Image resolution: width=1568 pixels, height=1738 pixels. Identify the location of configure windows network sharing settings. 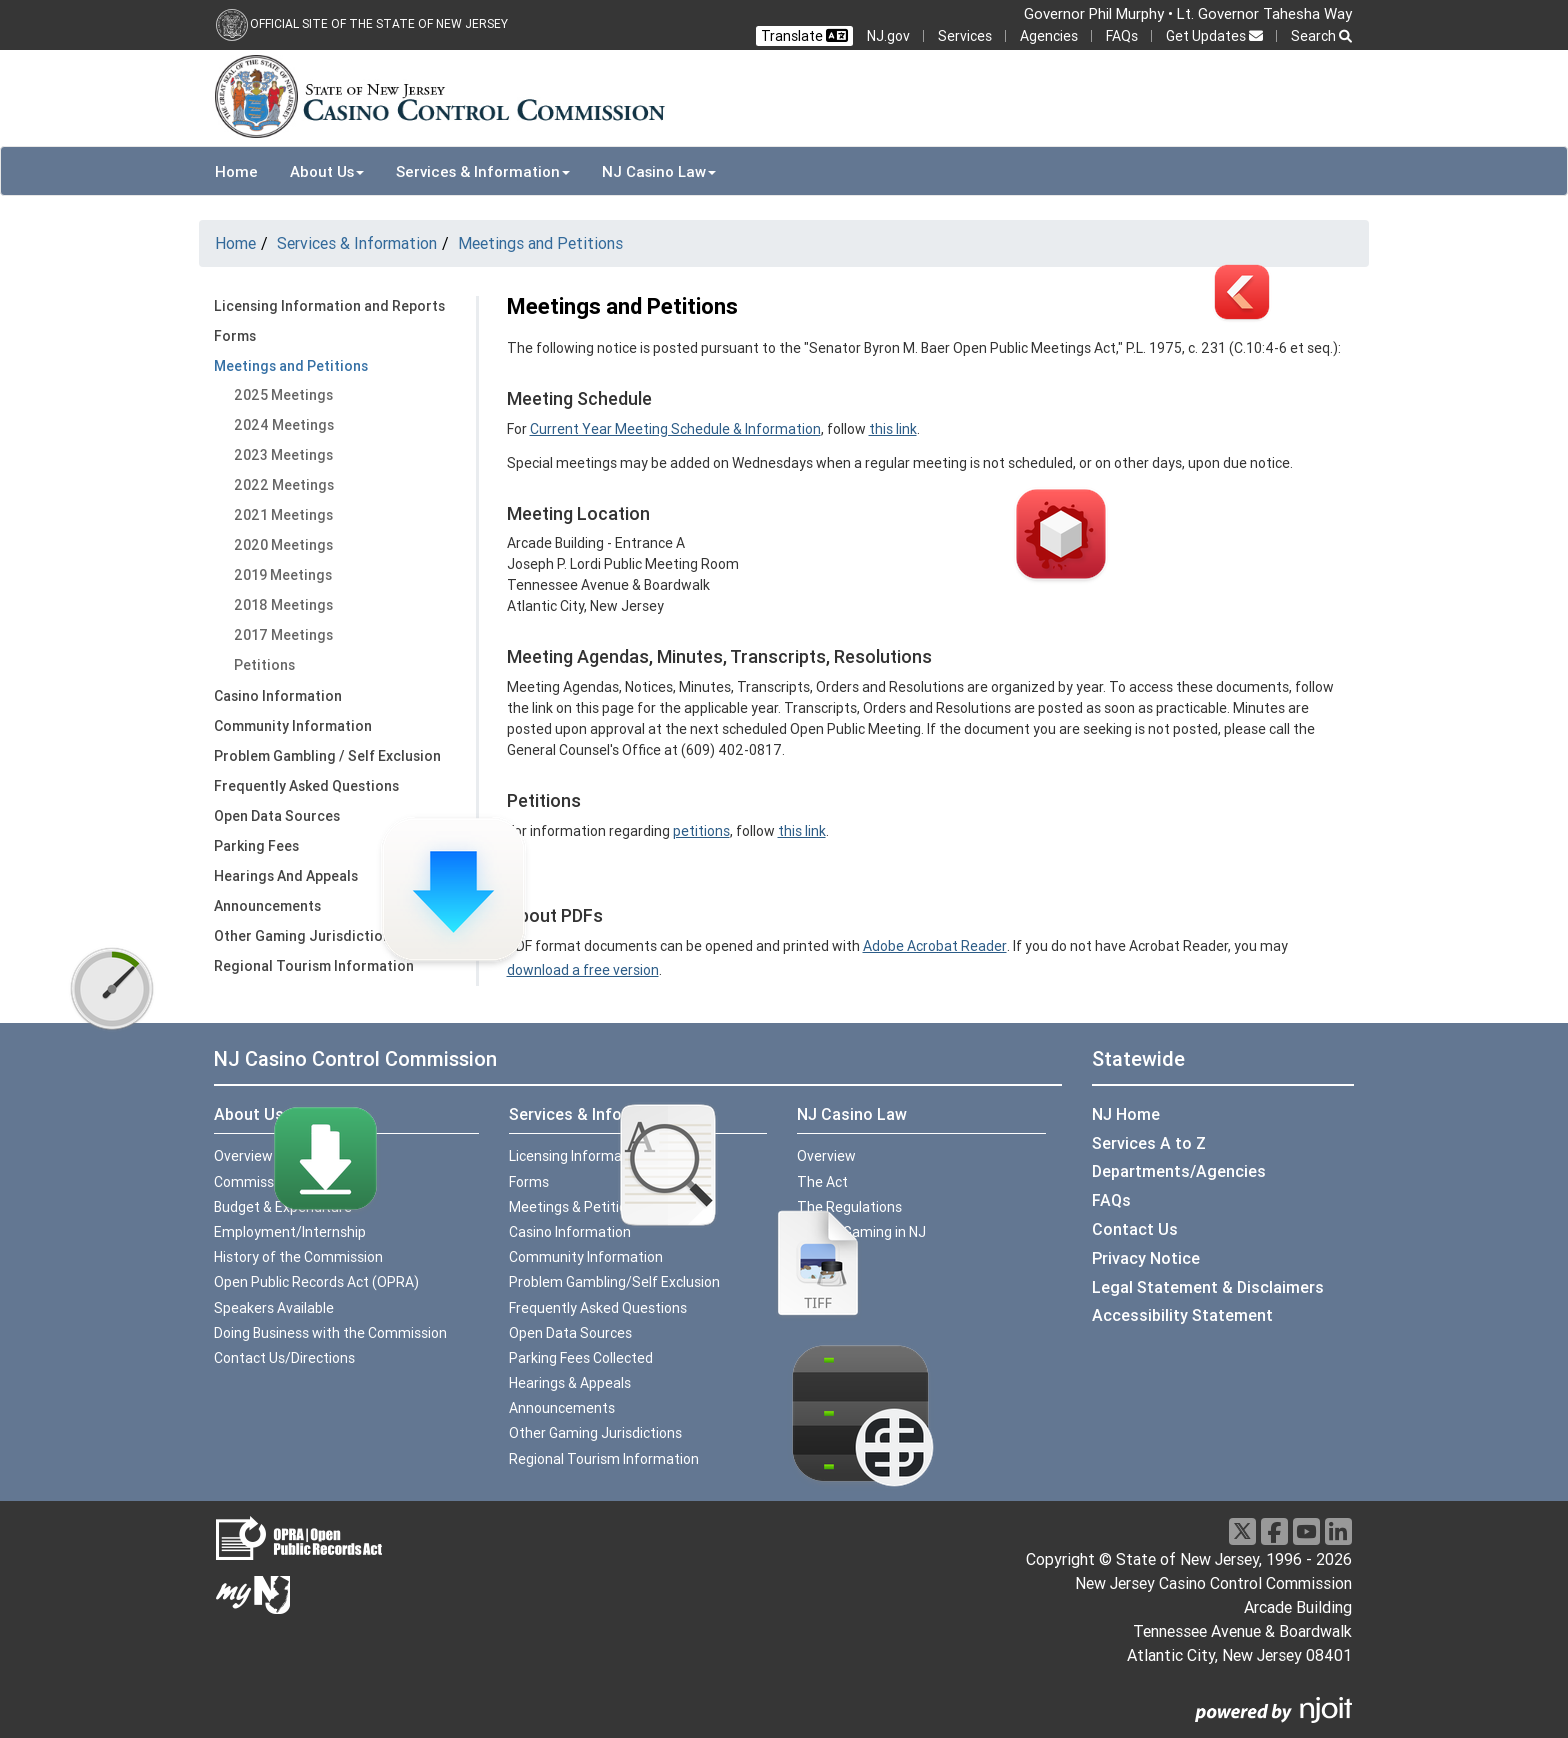
(860, 1413).